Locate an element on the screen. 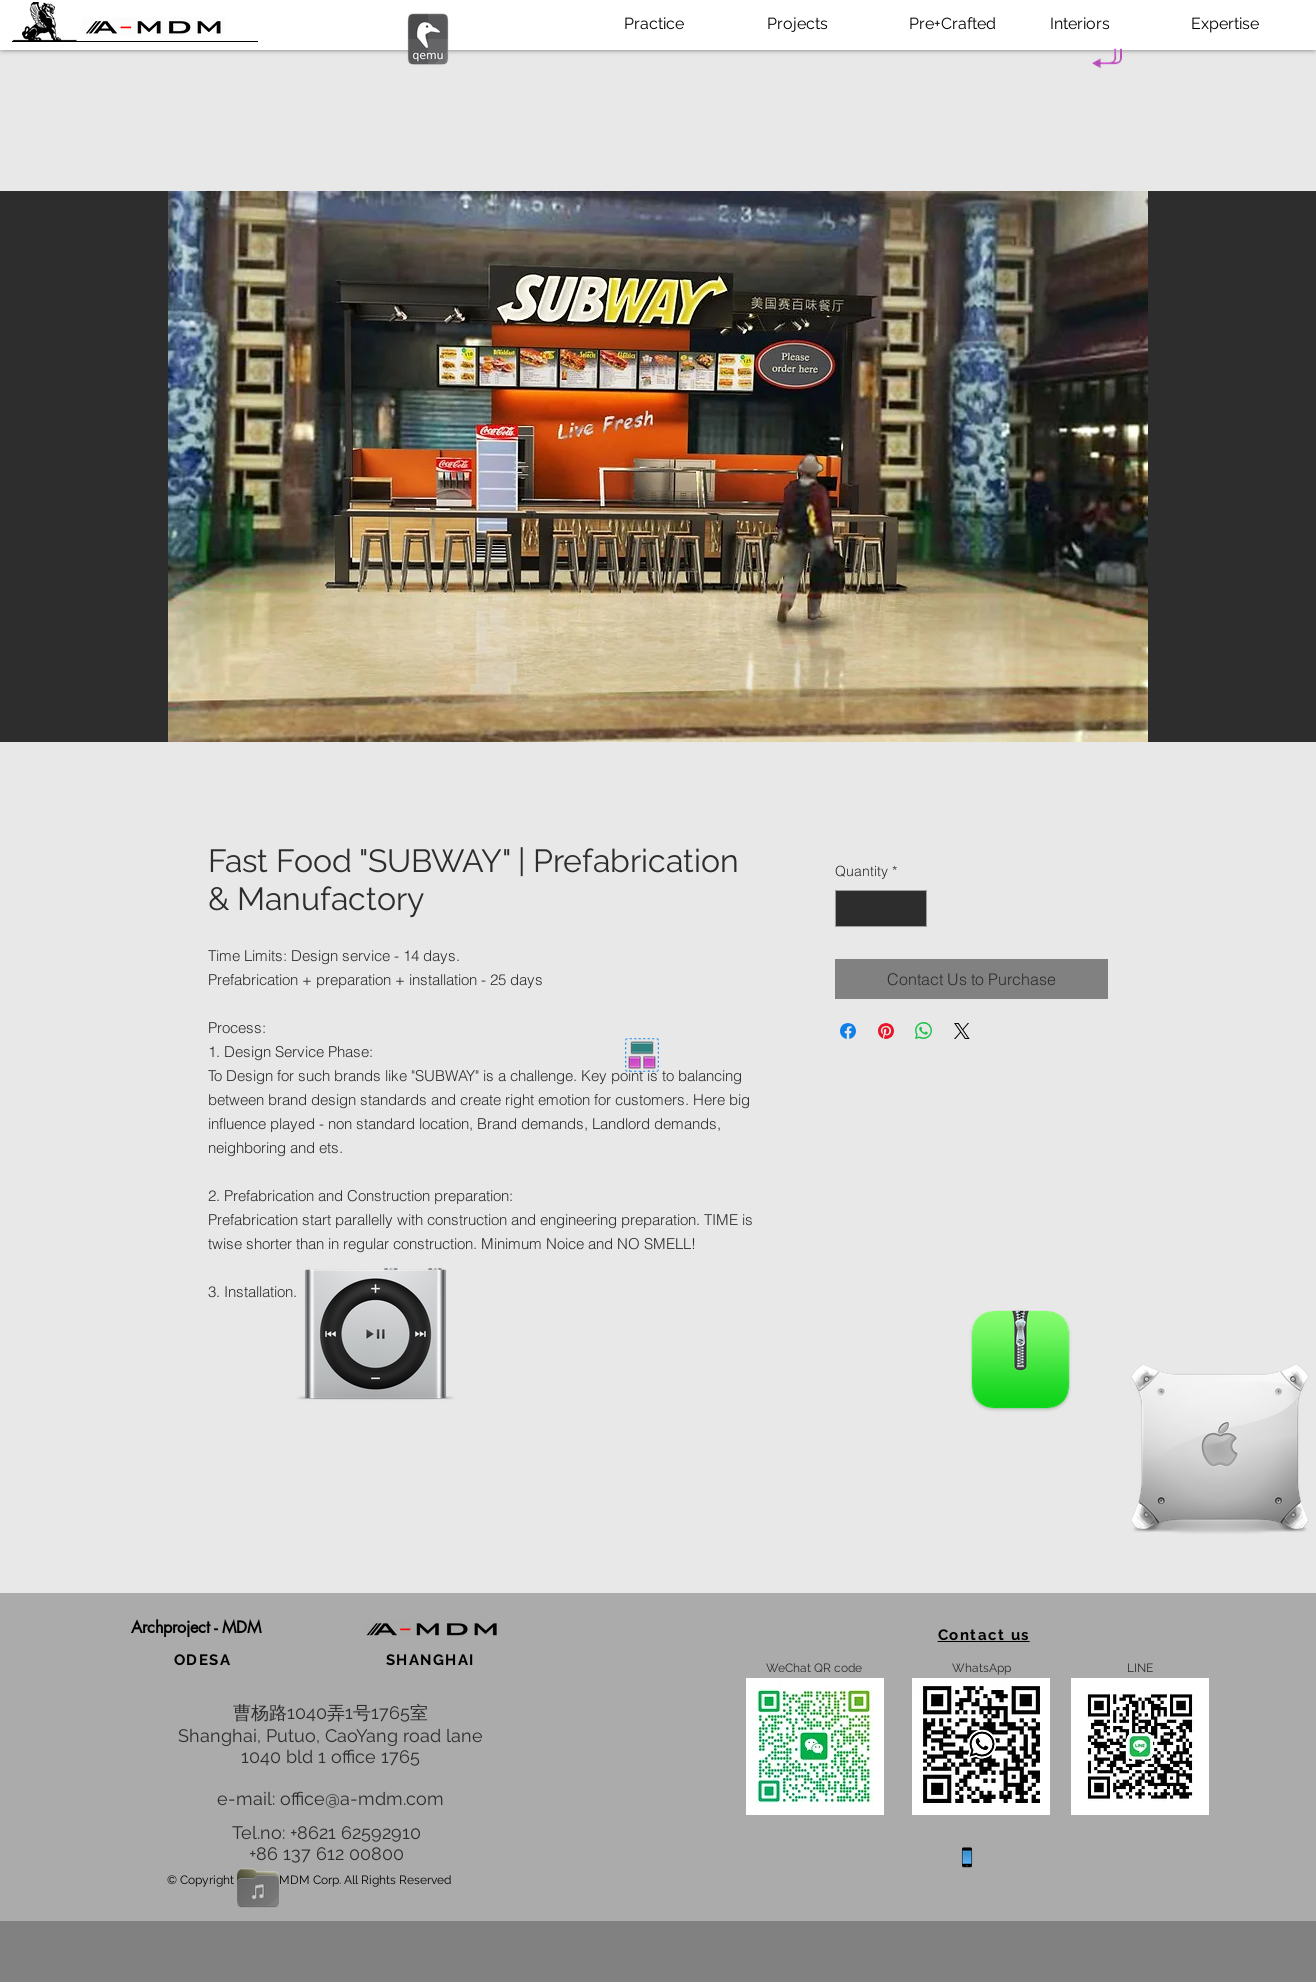 Image resolution: width=1316 pixels, height=1982 pixels. iPod shuffle device connected is located at coordinates (375, 1333).